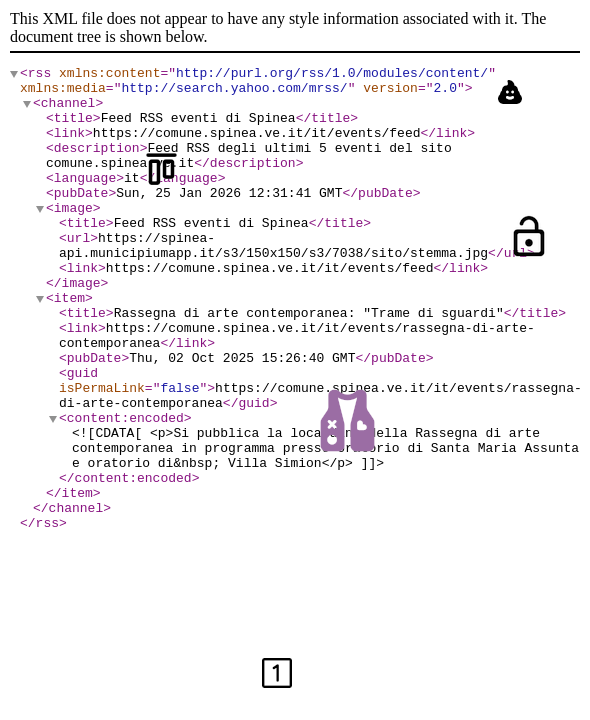 This screenshot has height=720, width=590. What do you see at coordinates (529, 237) in the screenshot?
I see `indicates an unlocked or unsecured state` at bounding box center [529, 237].